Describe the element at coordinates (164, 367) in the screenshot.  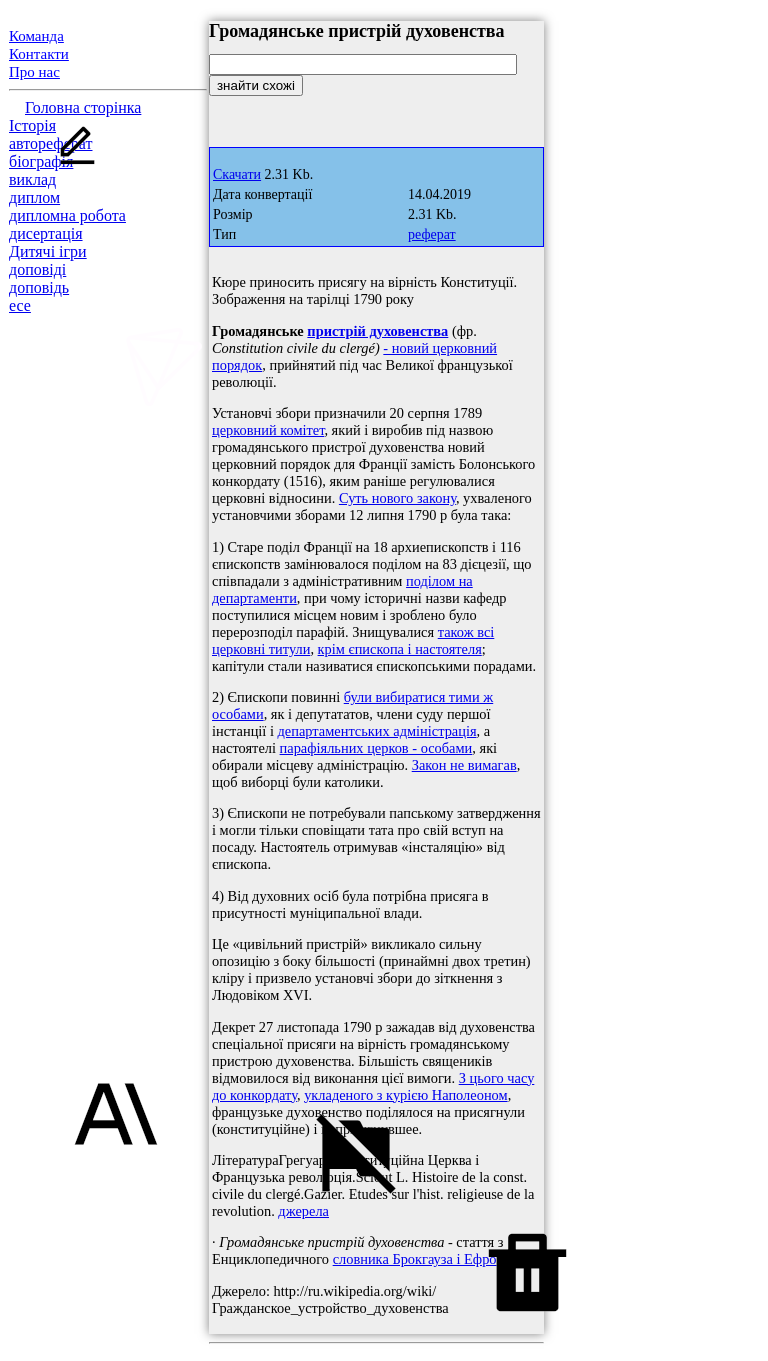
I see `pushed app logo` at that location.